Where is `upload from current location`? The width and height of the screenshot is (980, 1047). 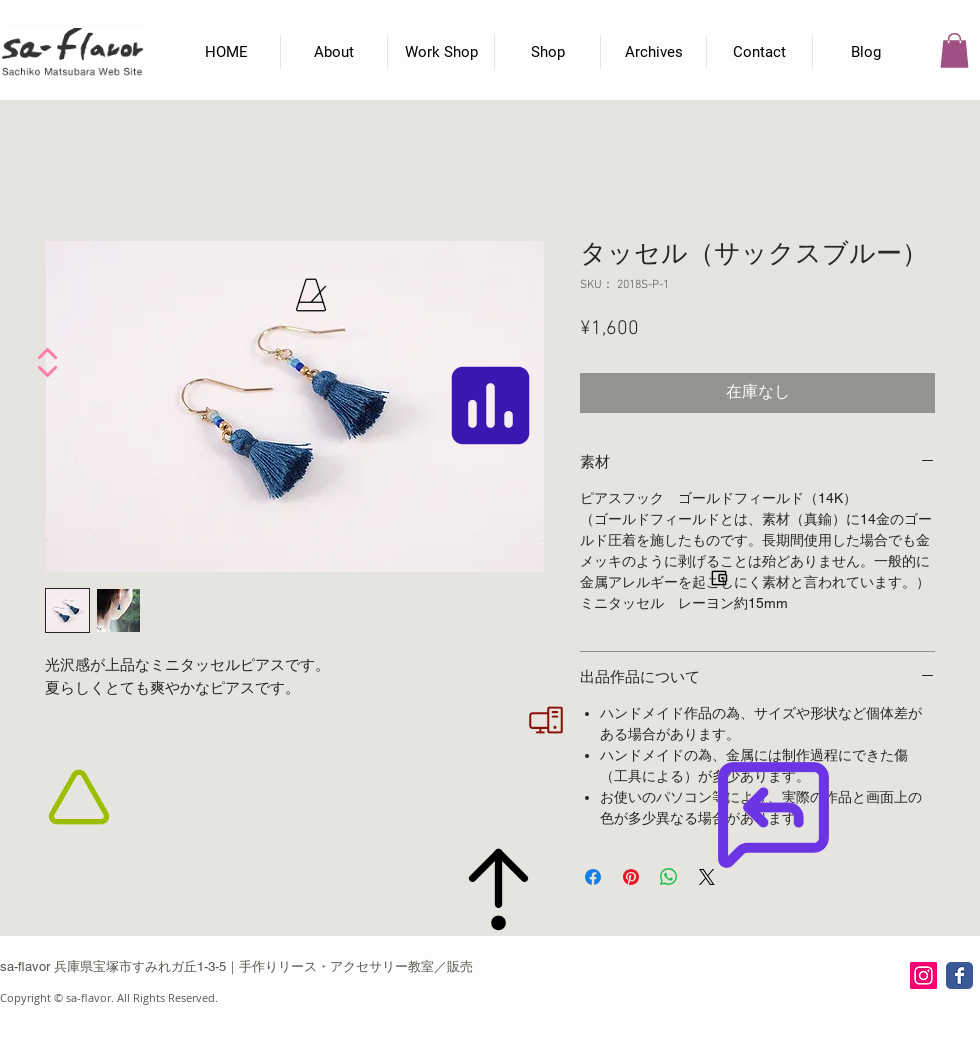
upload from current location is located at coordinates (498, 889).